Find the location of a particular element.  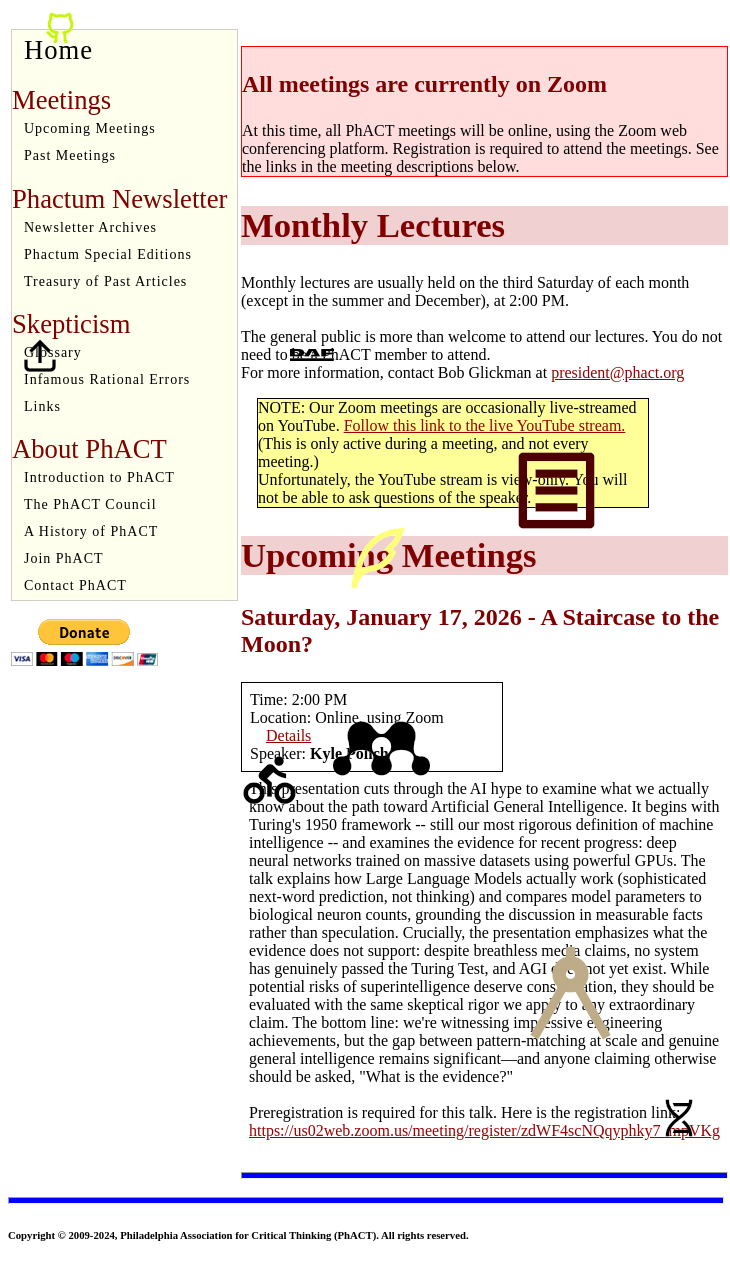

access cycling or bike route directions is located at coordinates (269, 782).